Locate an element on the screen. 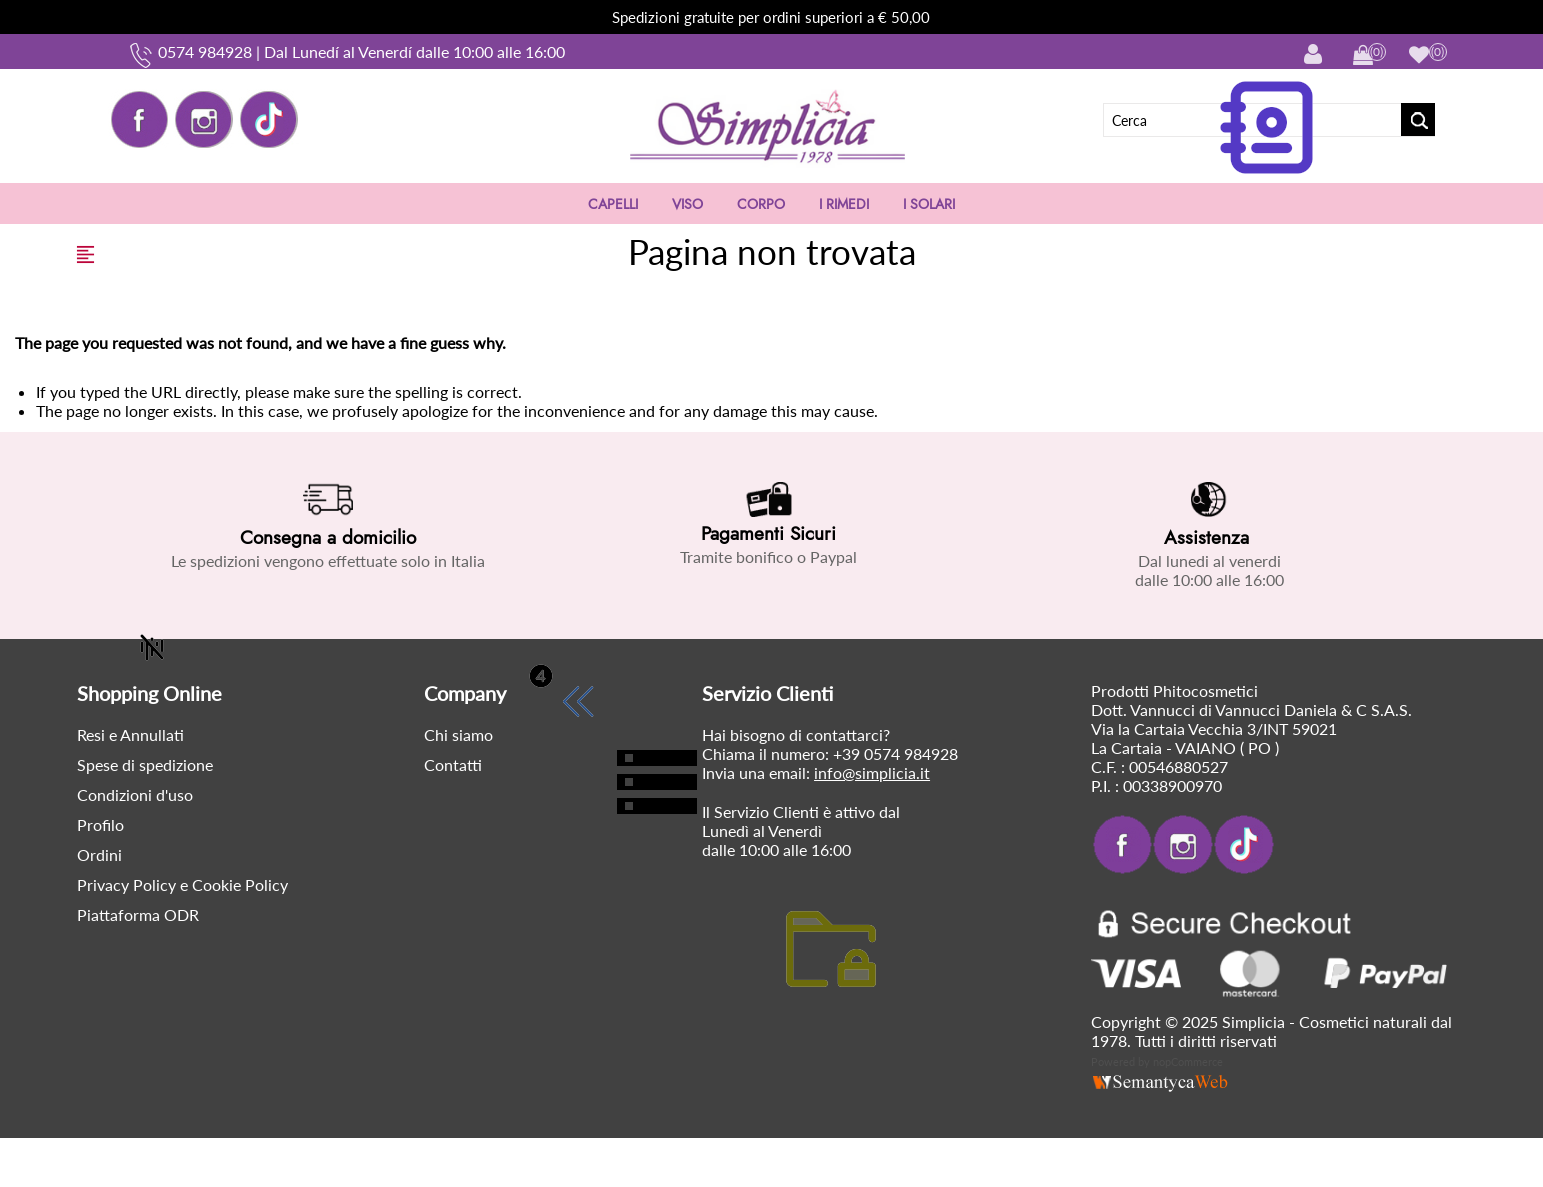 This screenshot has height=1187, width=1543. indicates step four in a multi-step process is located at coordinates (541, 676).